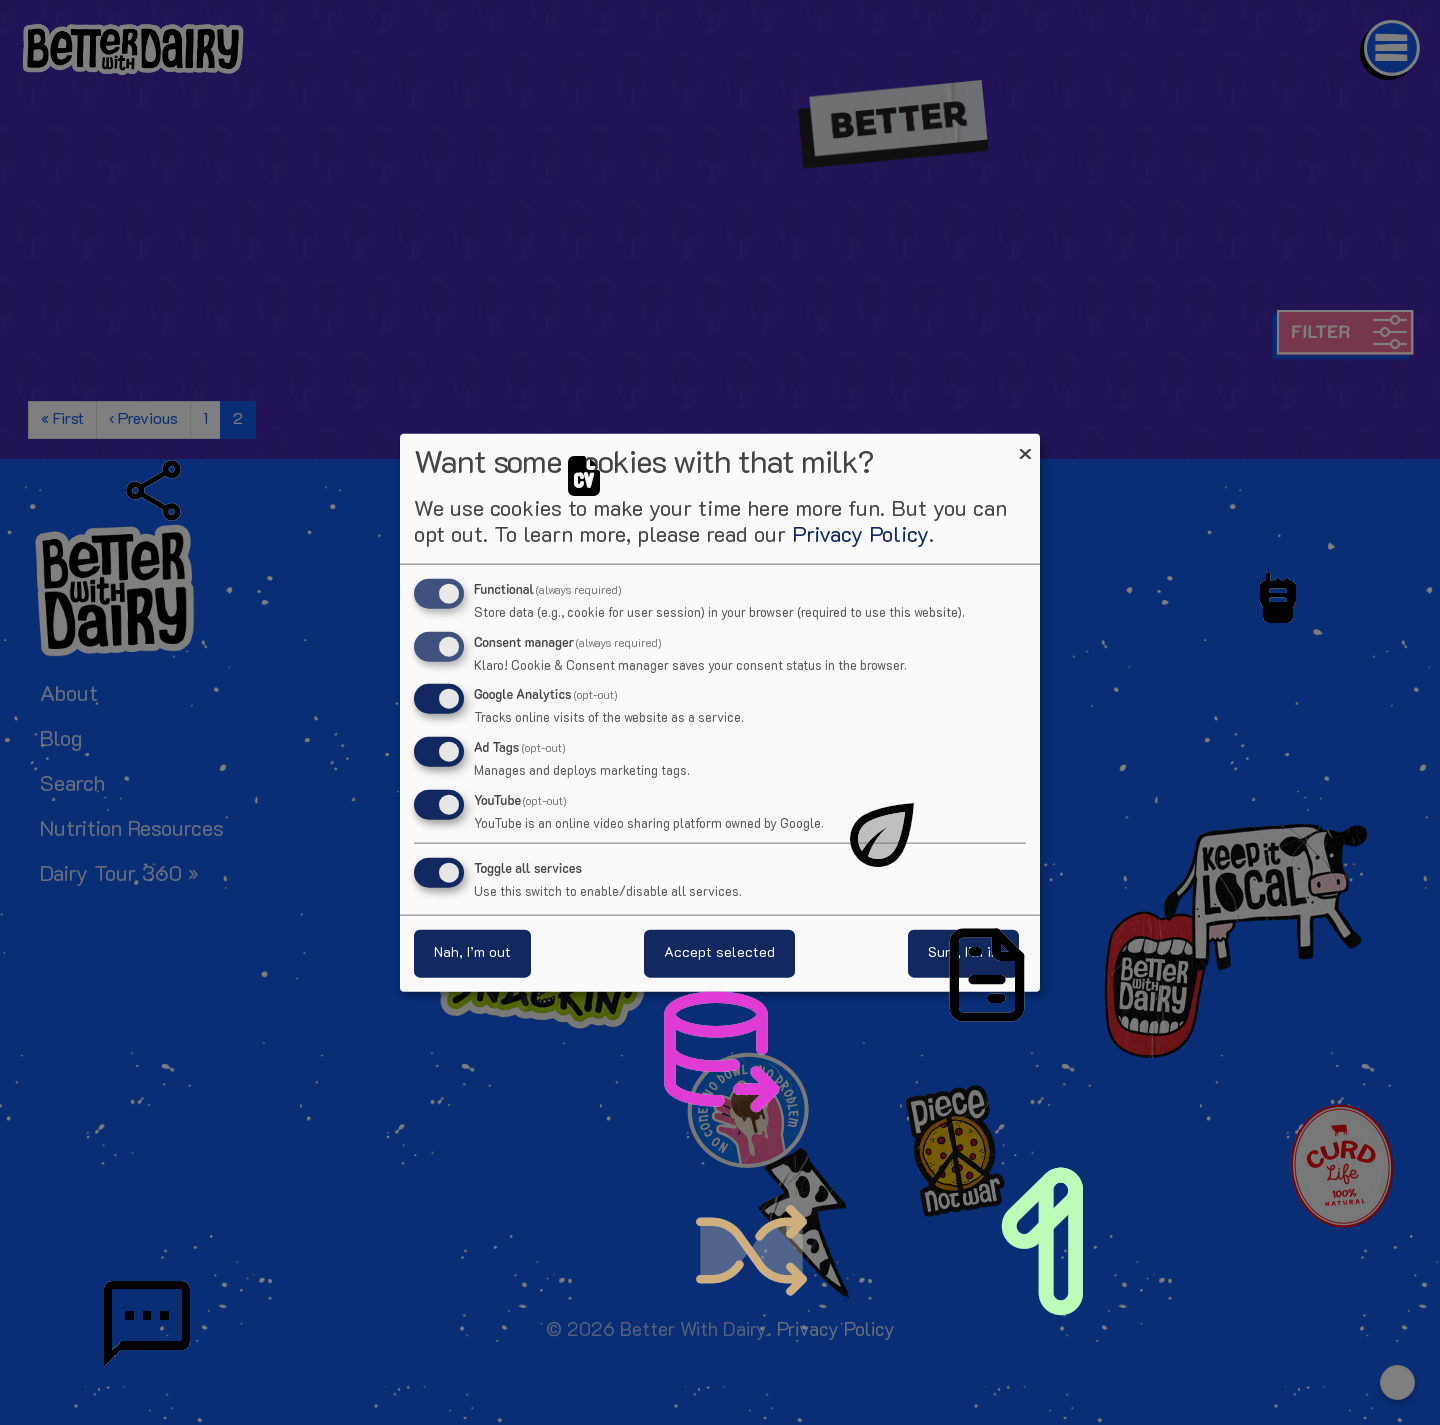 Image resolution: width=1440 pixels, height=1425 pixels. Describe the element at coordinates (882, 835) in the screenshot. I see `indicates eco-friendly or sustainable option` at that location.